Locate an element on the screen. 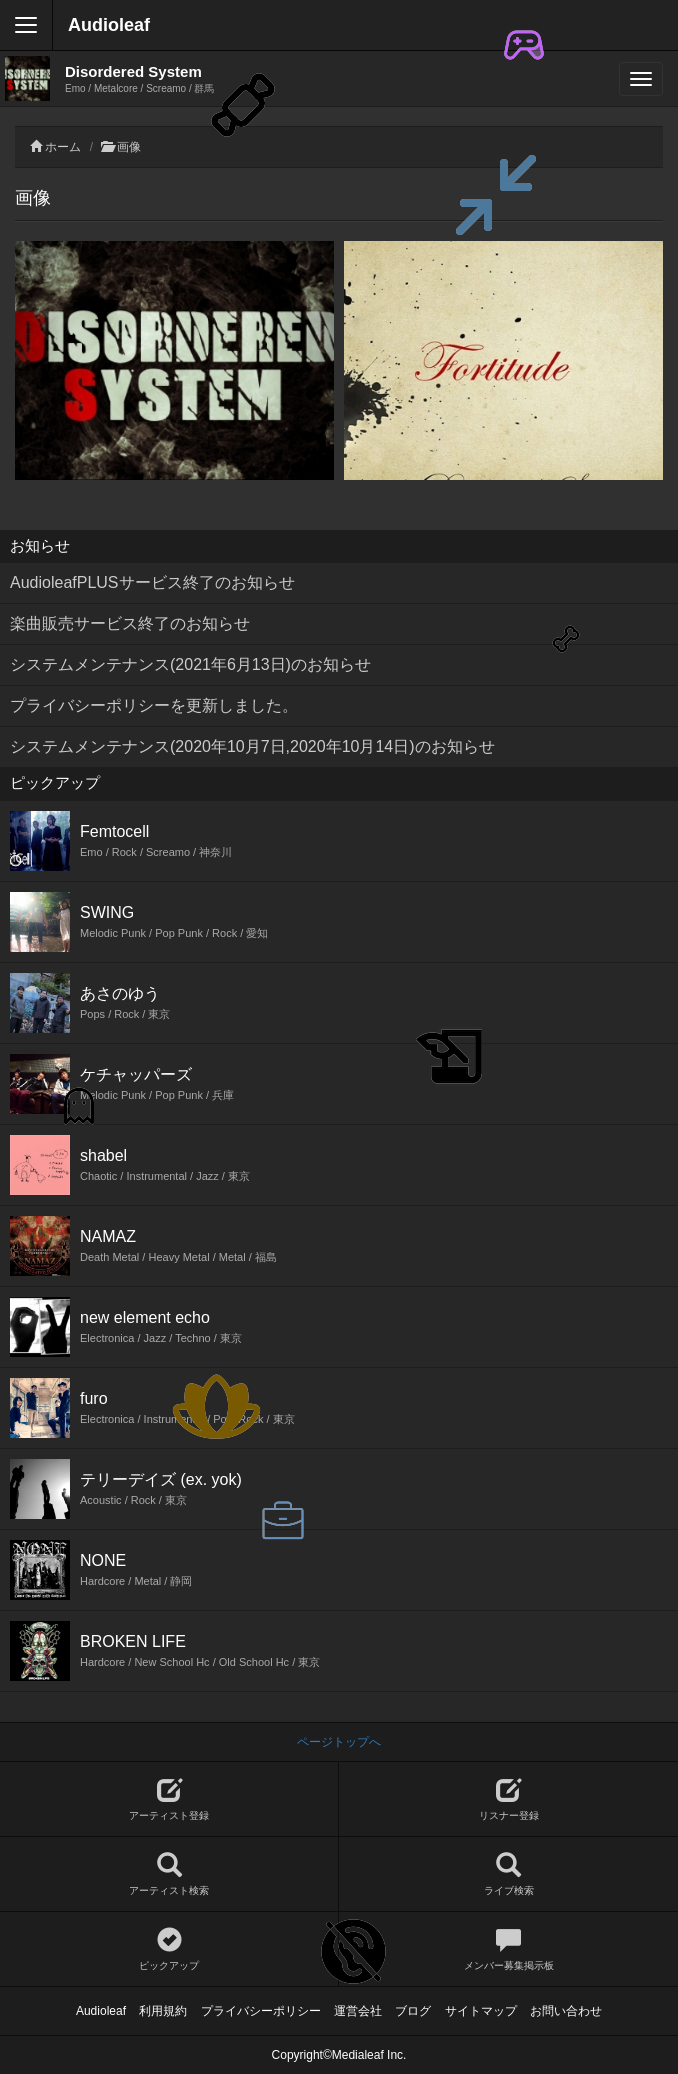 This screenshot has width=678, height=2074. access pet-related features or settings is located at coordinates (566, 639).